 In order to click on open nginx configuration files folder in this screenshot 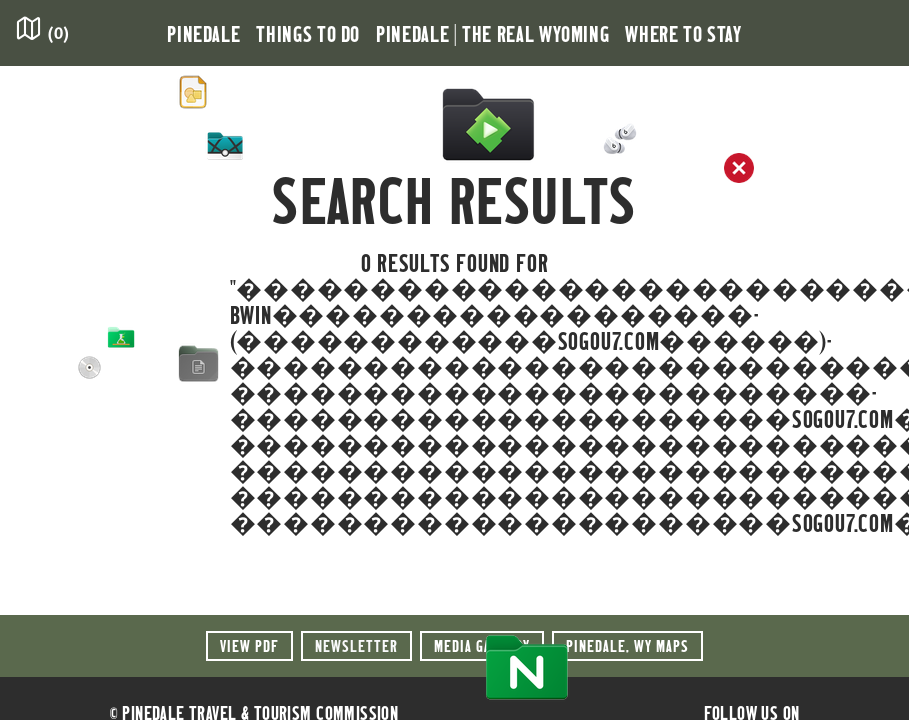, I will do `click(526, 669)`.